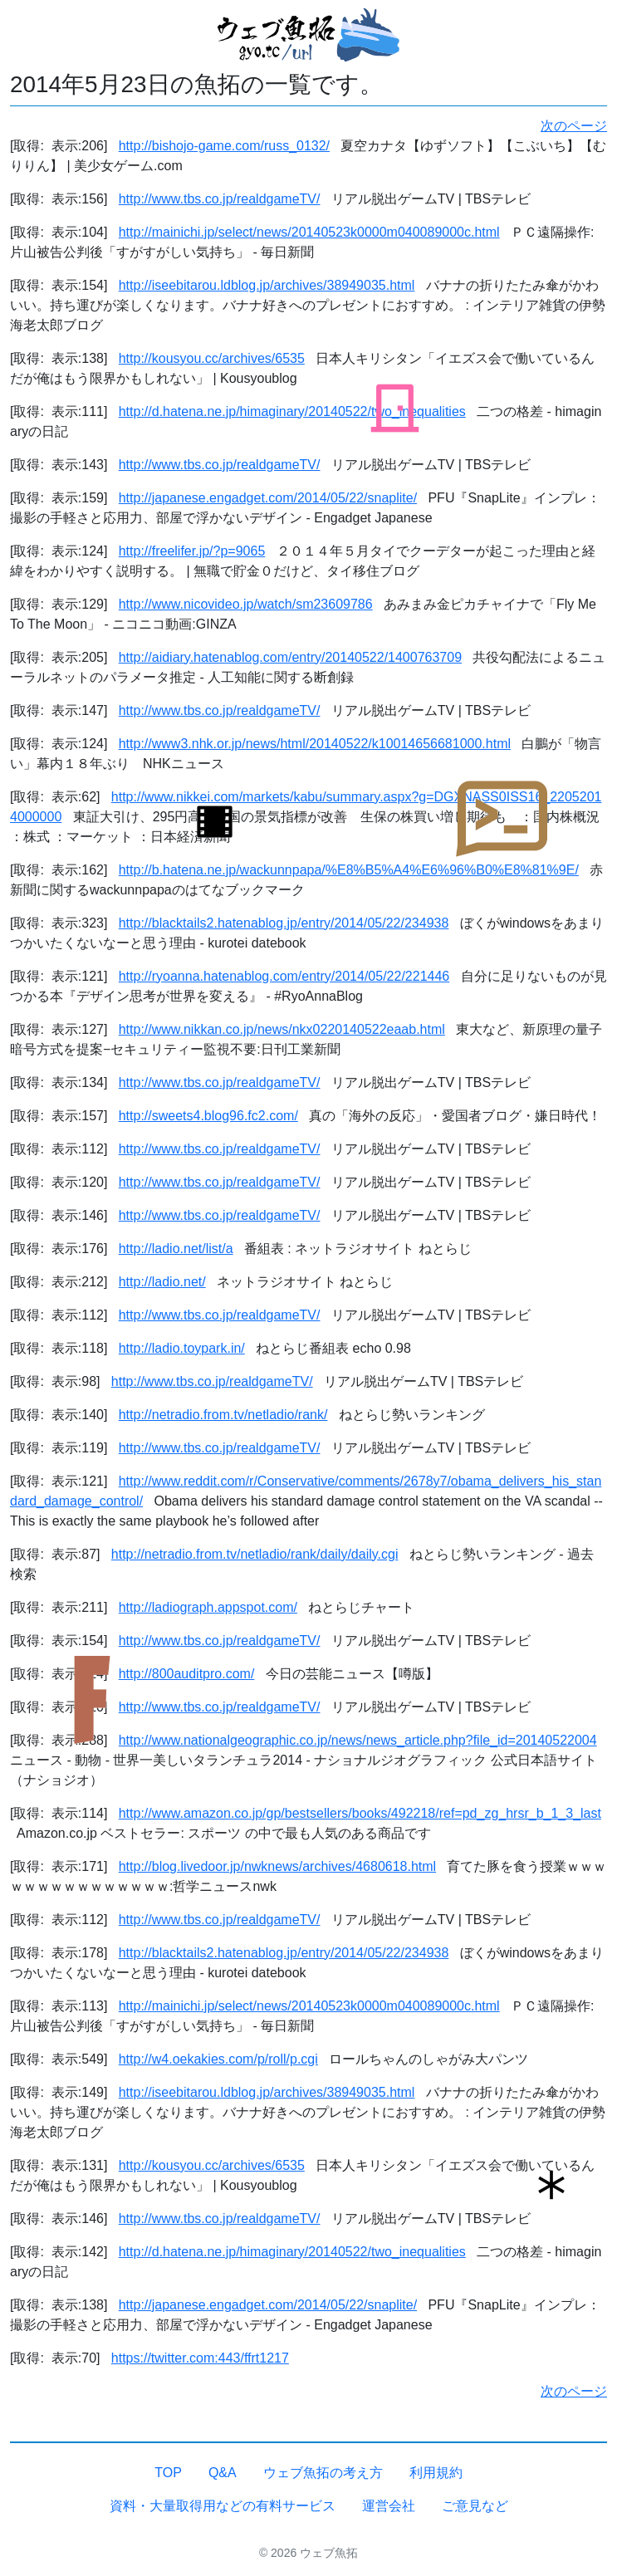  I want to click on access video or film content, so click(214, 821).